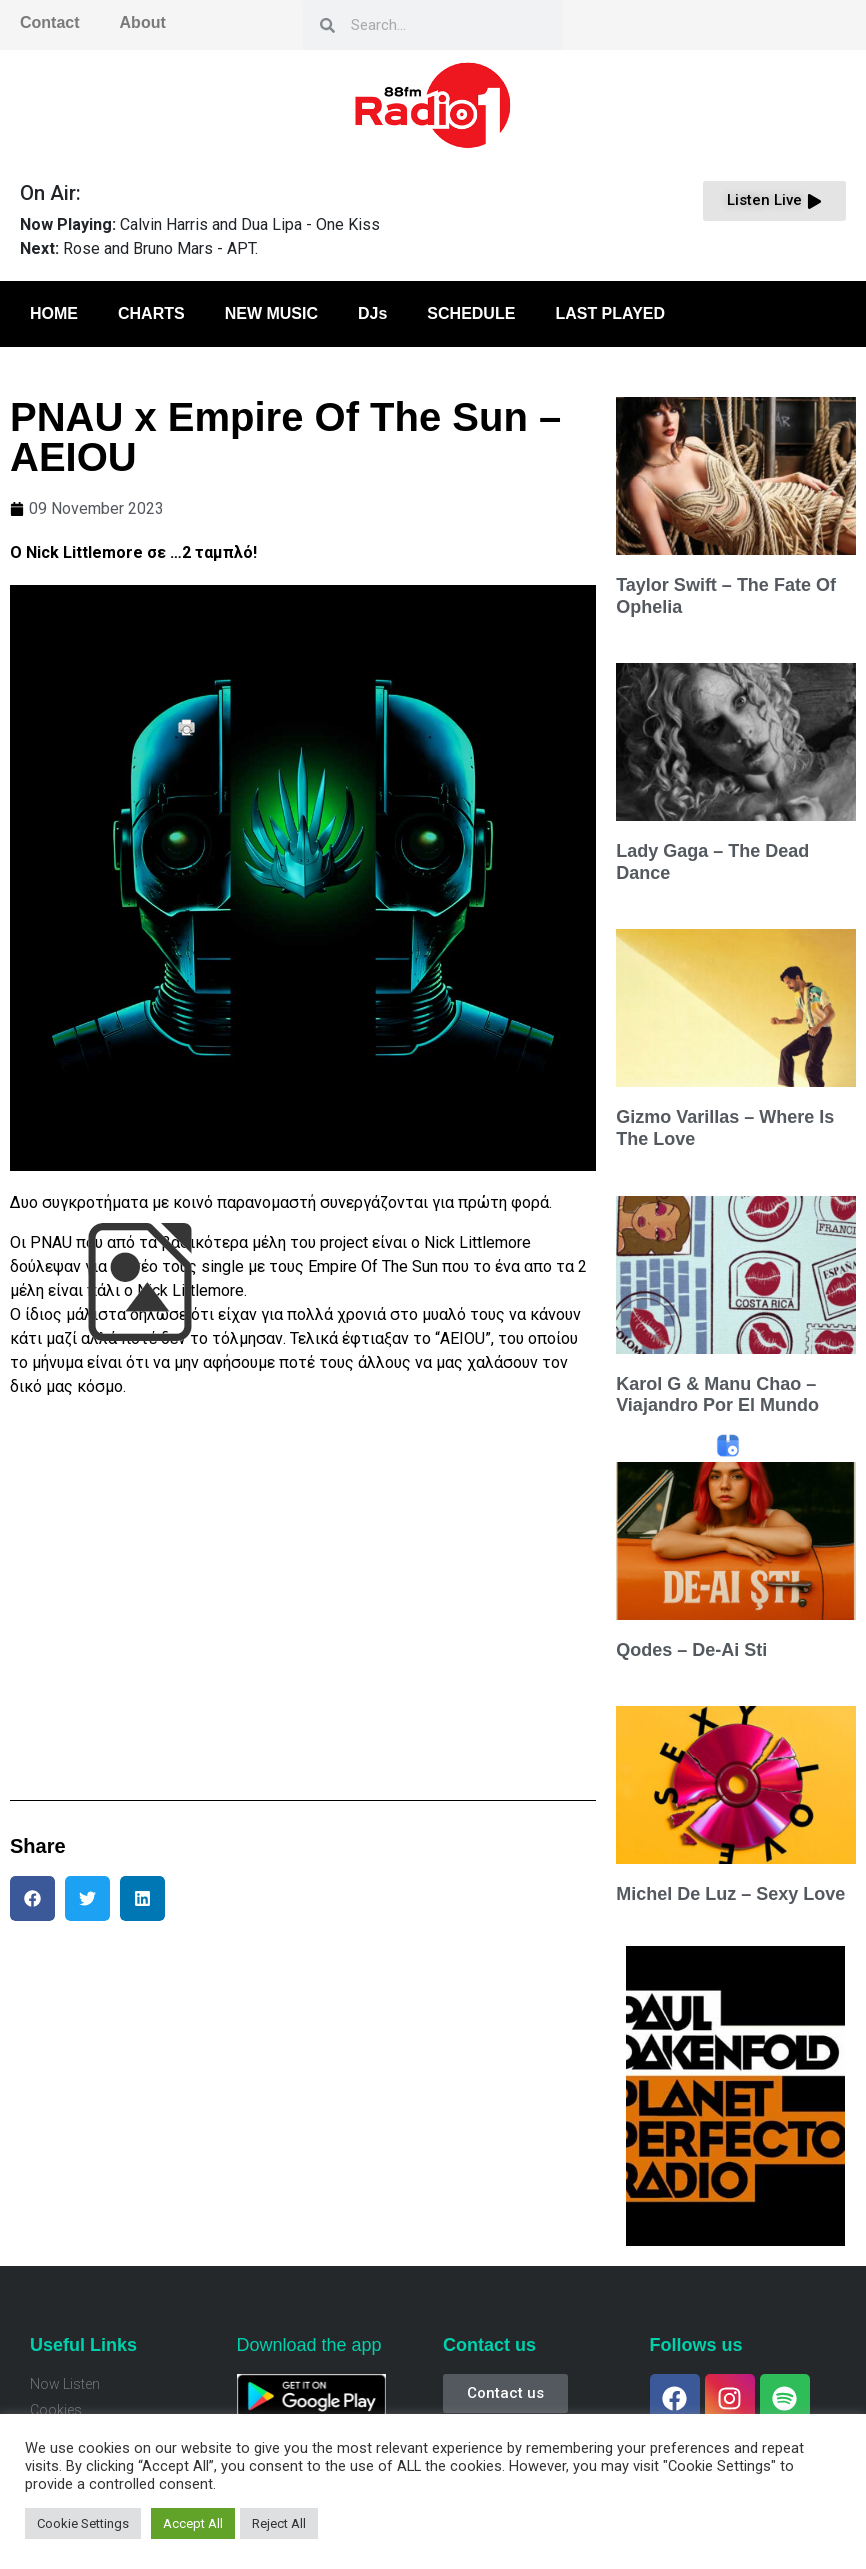 The height and width of the screenshot is (2569, 866). I want to click on preview document before printing, so click(186, 727).